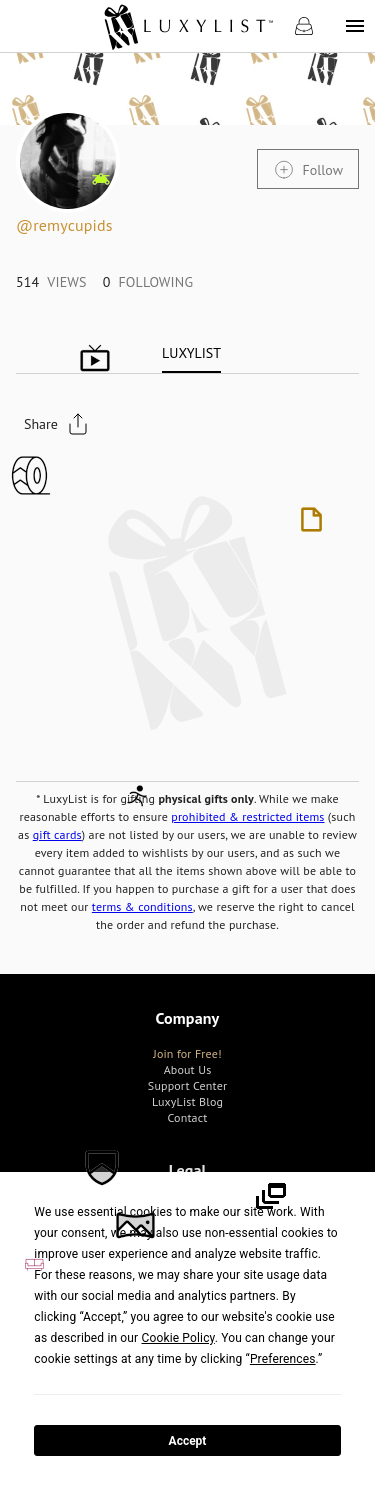  I want to click on watch live television or streaming content, so click(95, 358).